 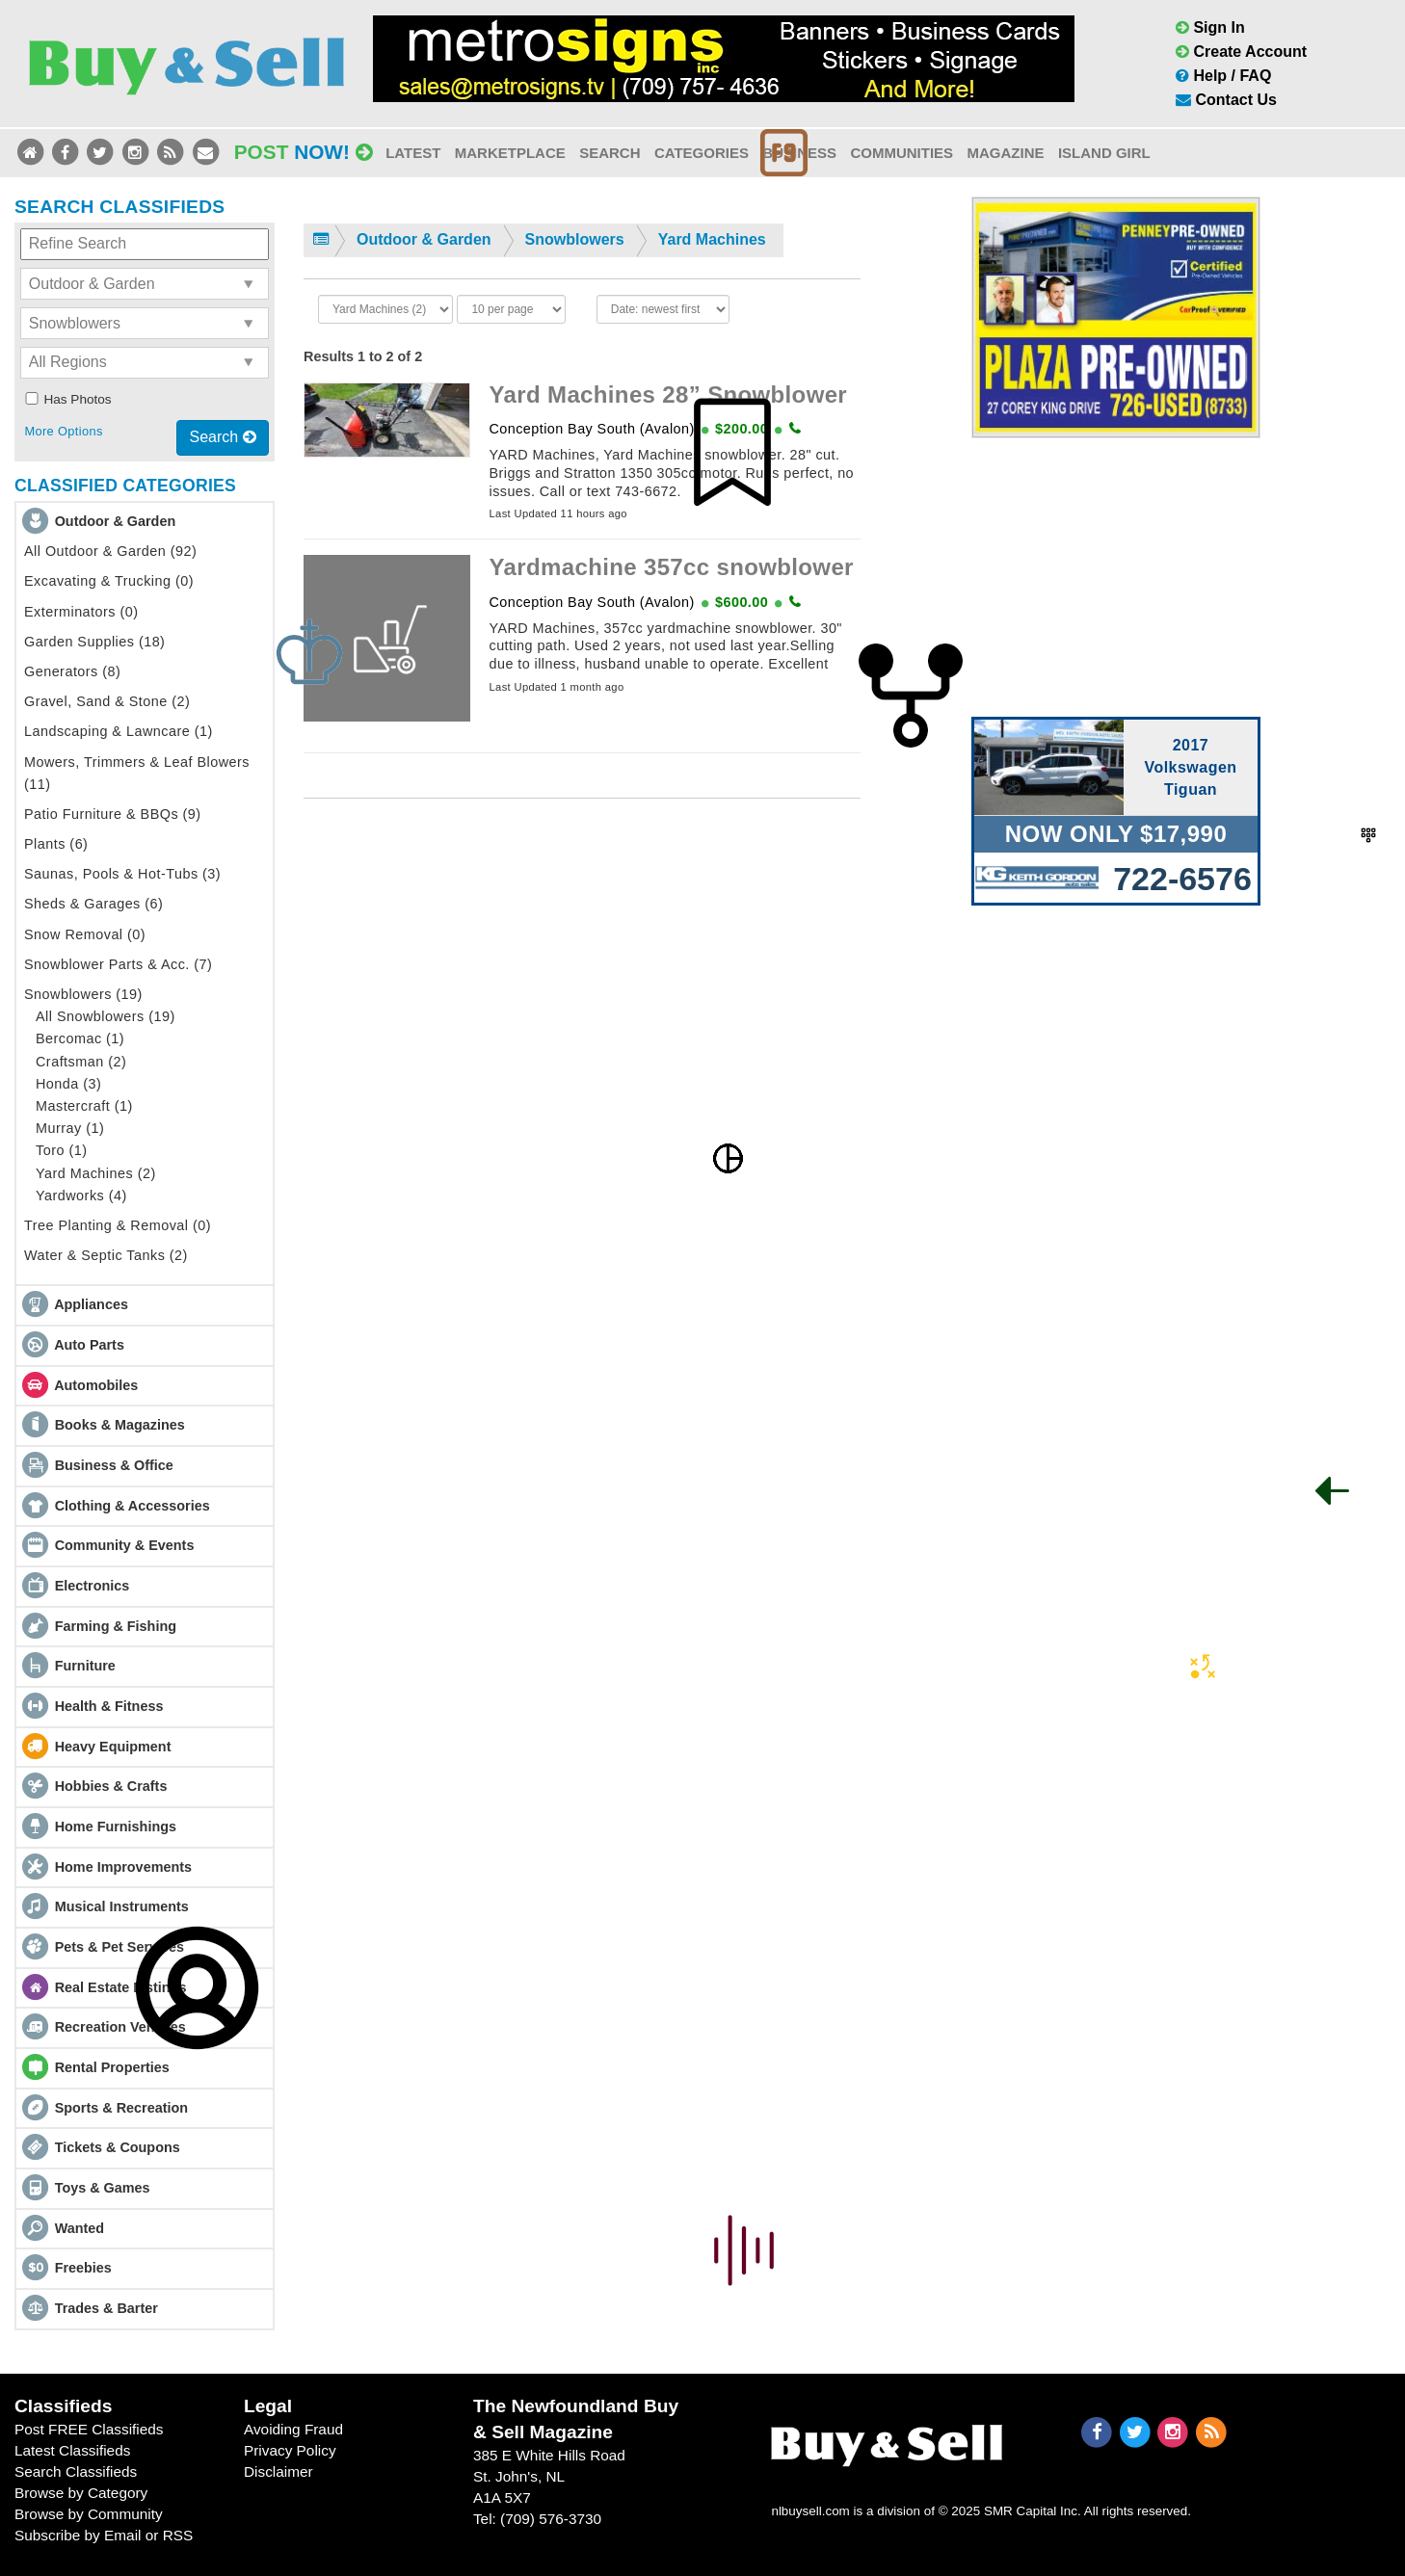 I want to click on audio or sound visualization, so click(x=744, y=2250).